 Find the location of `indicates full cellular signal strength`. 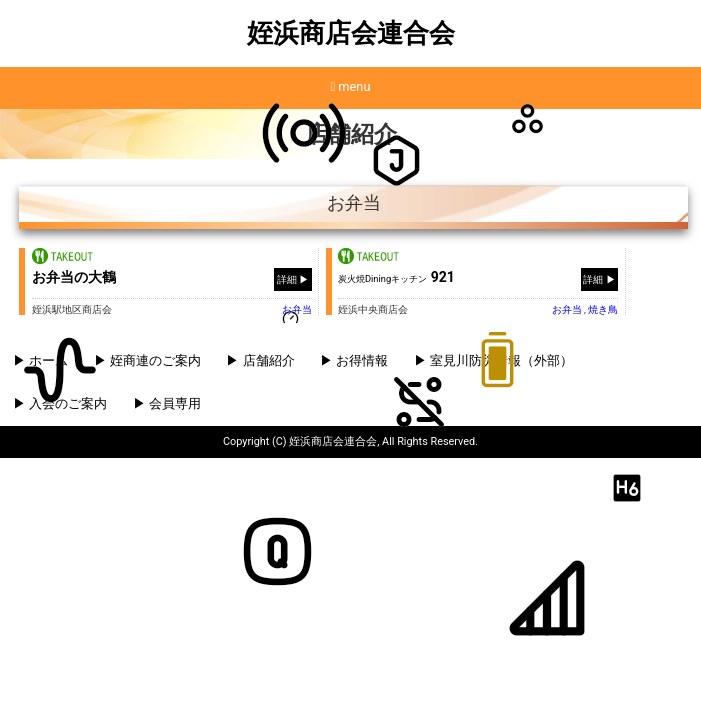

indicates full cellular signal strength is located at coordinates (547, 598).